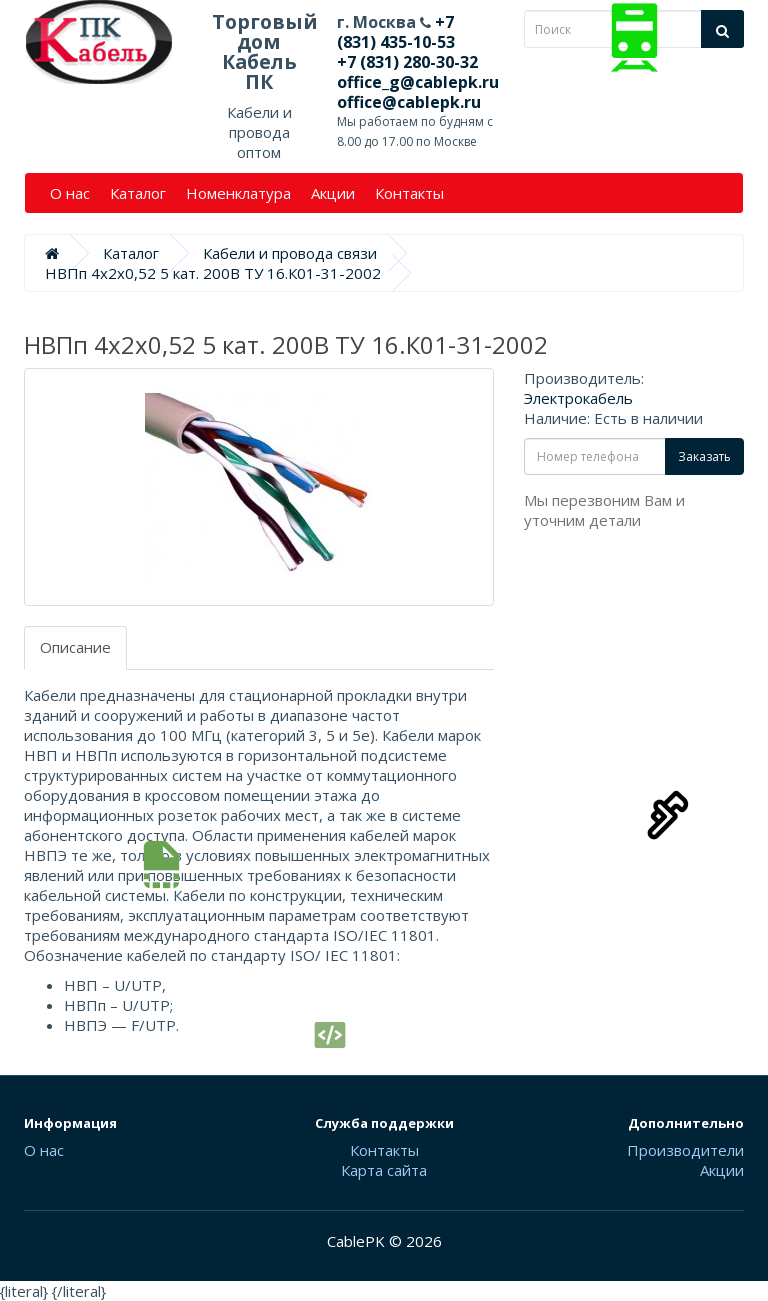 The height and width of the screenshot is (1301, 768). I want to click on view subway or metro transit options, so click(634, 37).